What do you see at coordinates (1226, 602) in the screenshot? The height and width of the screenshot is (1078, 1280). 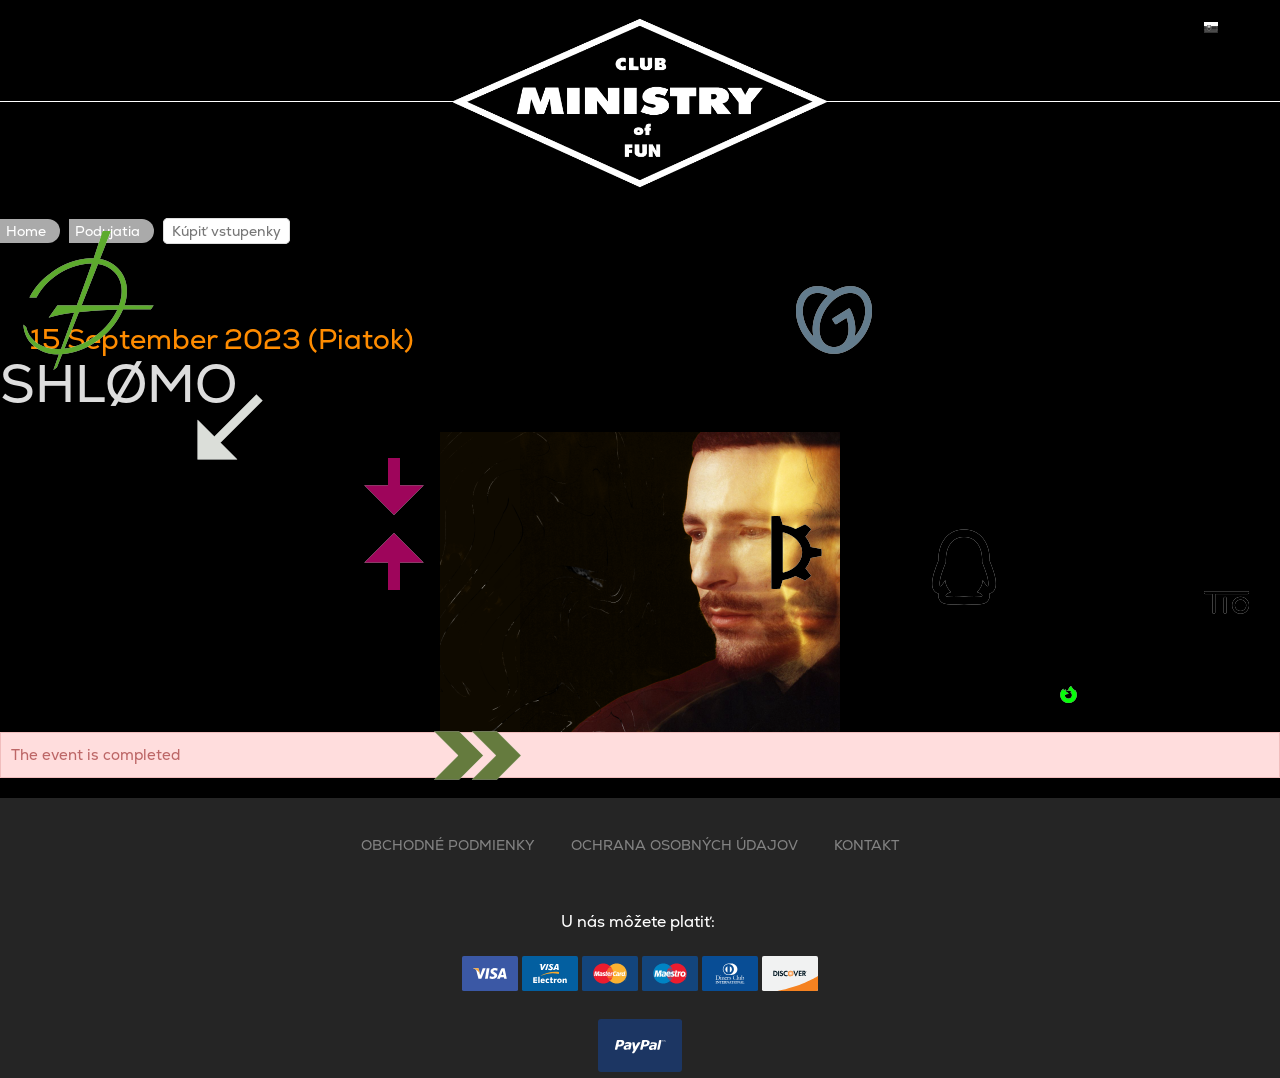 I see `open try it online code interpreter` at bounding box center [1226, 602].